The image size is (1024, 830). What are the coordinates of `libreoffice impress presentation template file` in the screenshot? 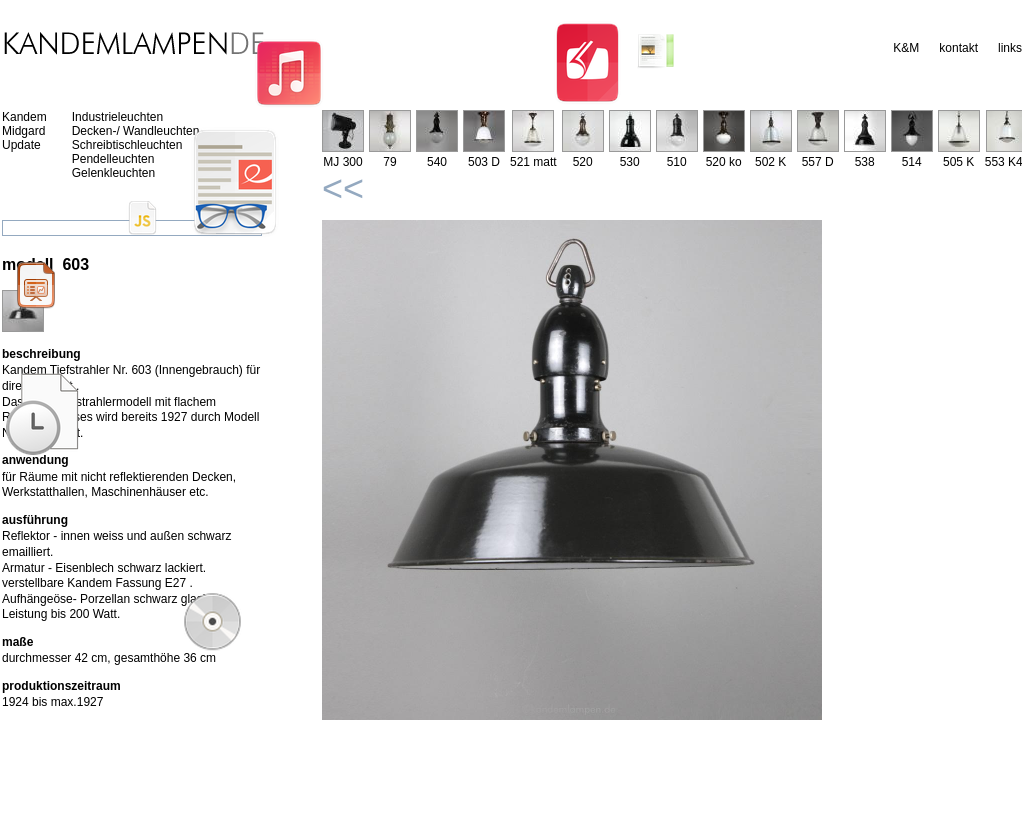 It's located at (36, 285).